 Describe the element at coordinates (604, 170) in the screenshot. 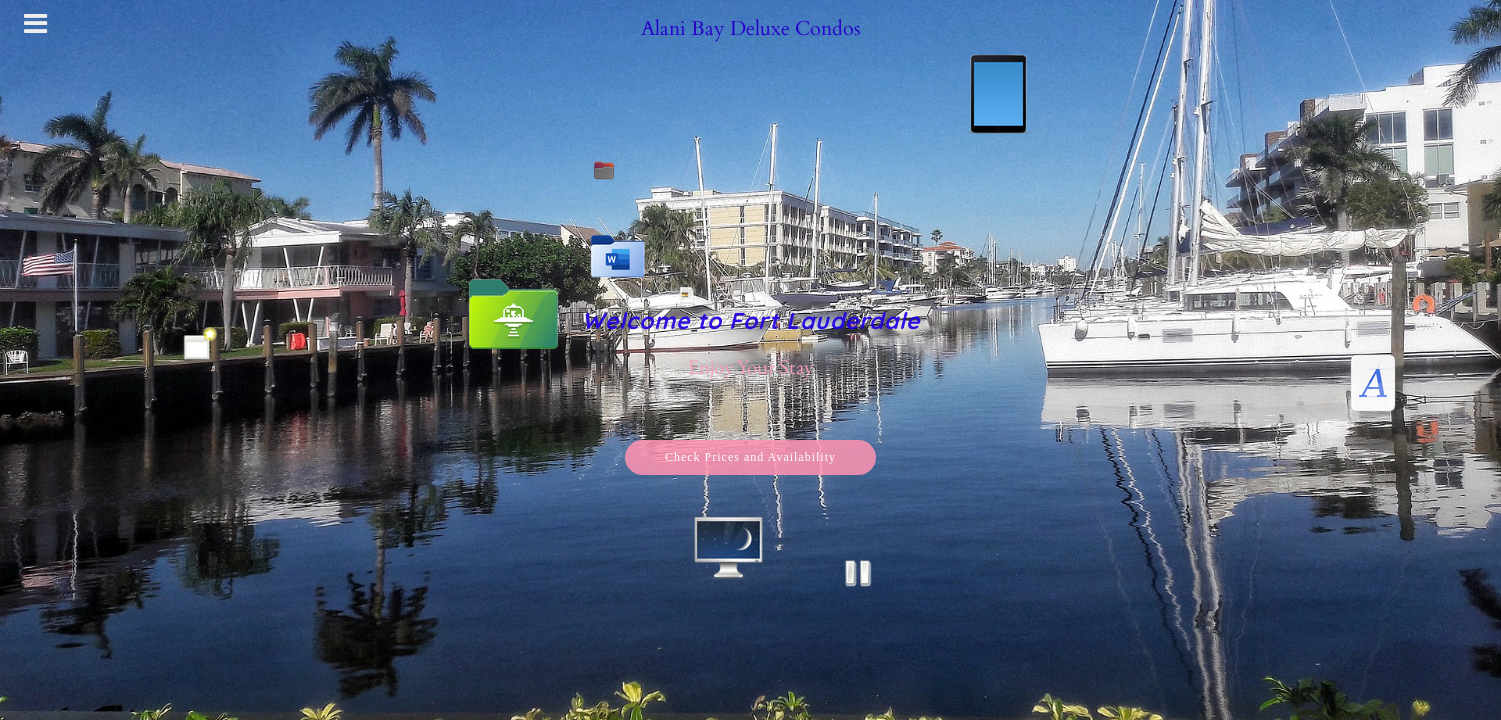

I see `indicates a folder is ready to accept a dragged item` at that location.